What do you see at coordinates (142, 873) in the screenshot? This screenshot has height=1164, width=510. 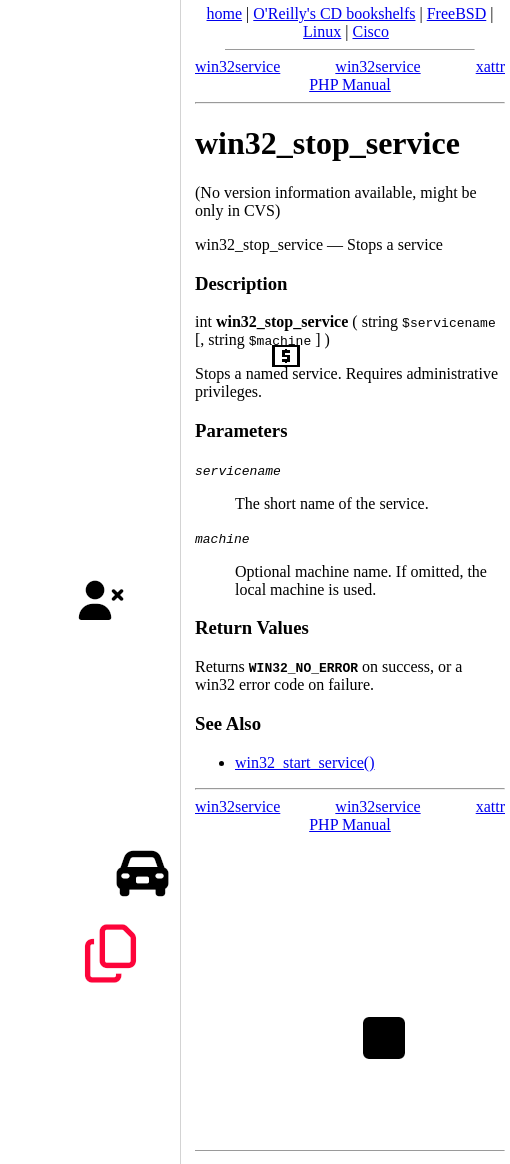 I see `view vehicle or car settings` at bounding box center [142, 873].